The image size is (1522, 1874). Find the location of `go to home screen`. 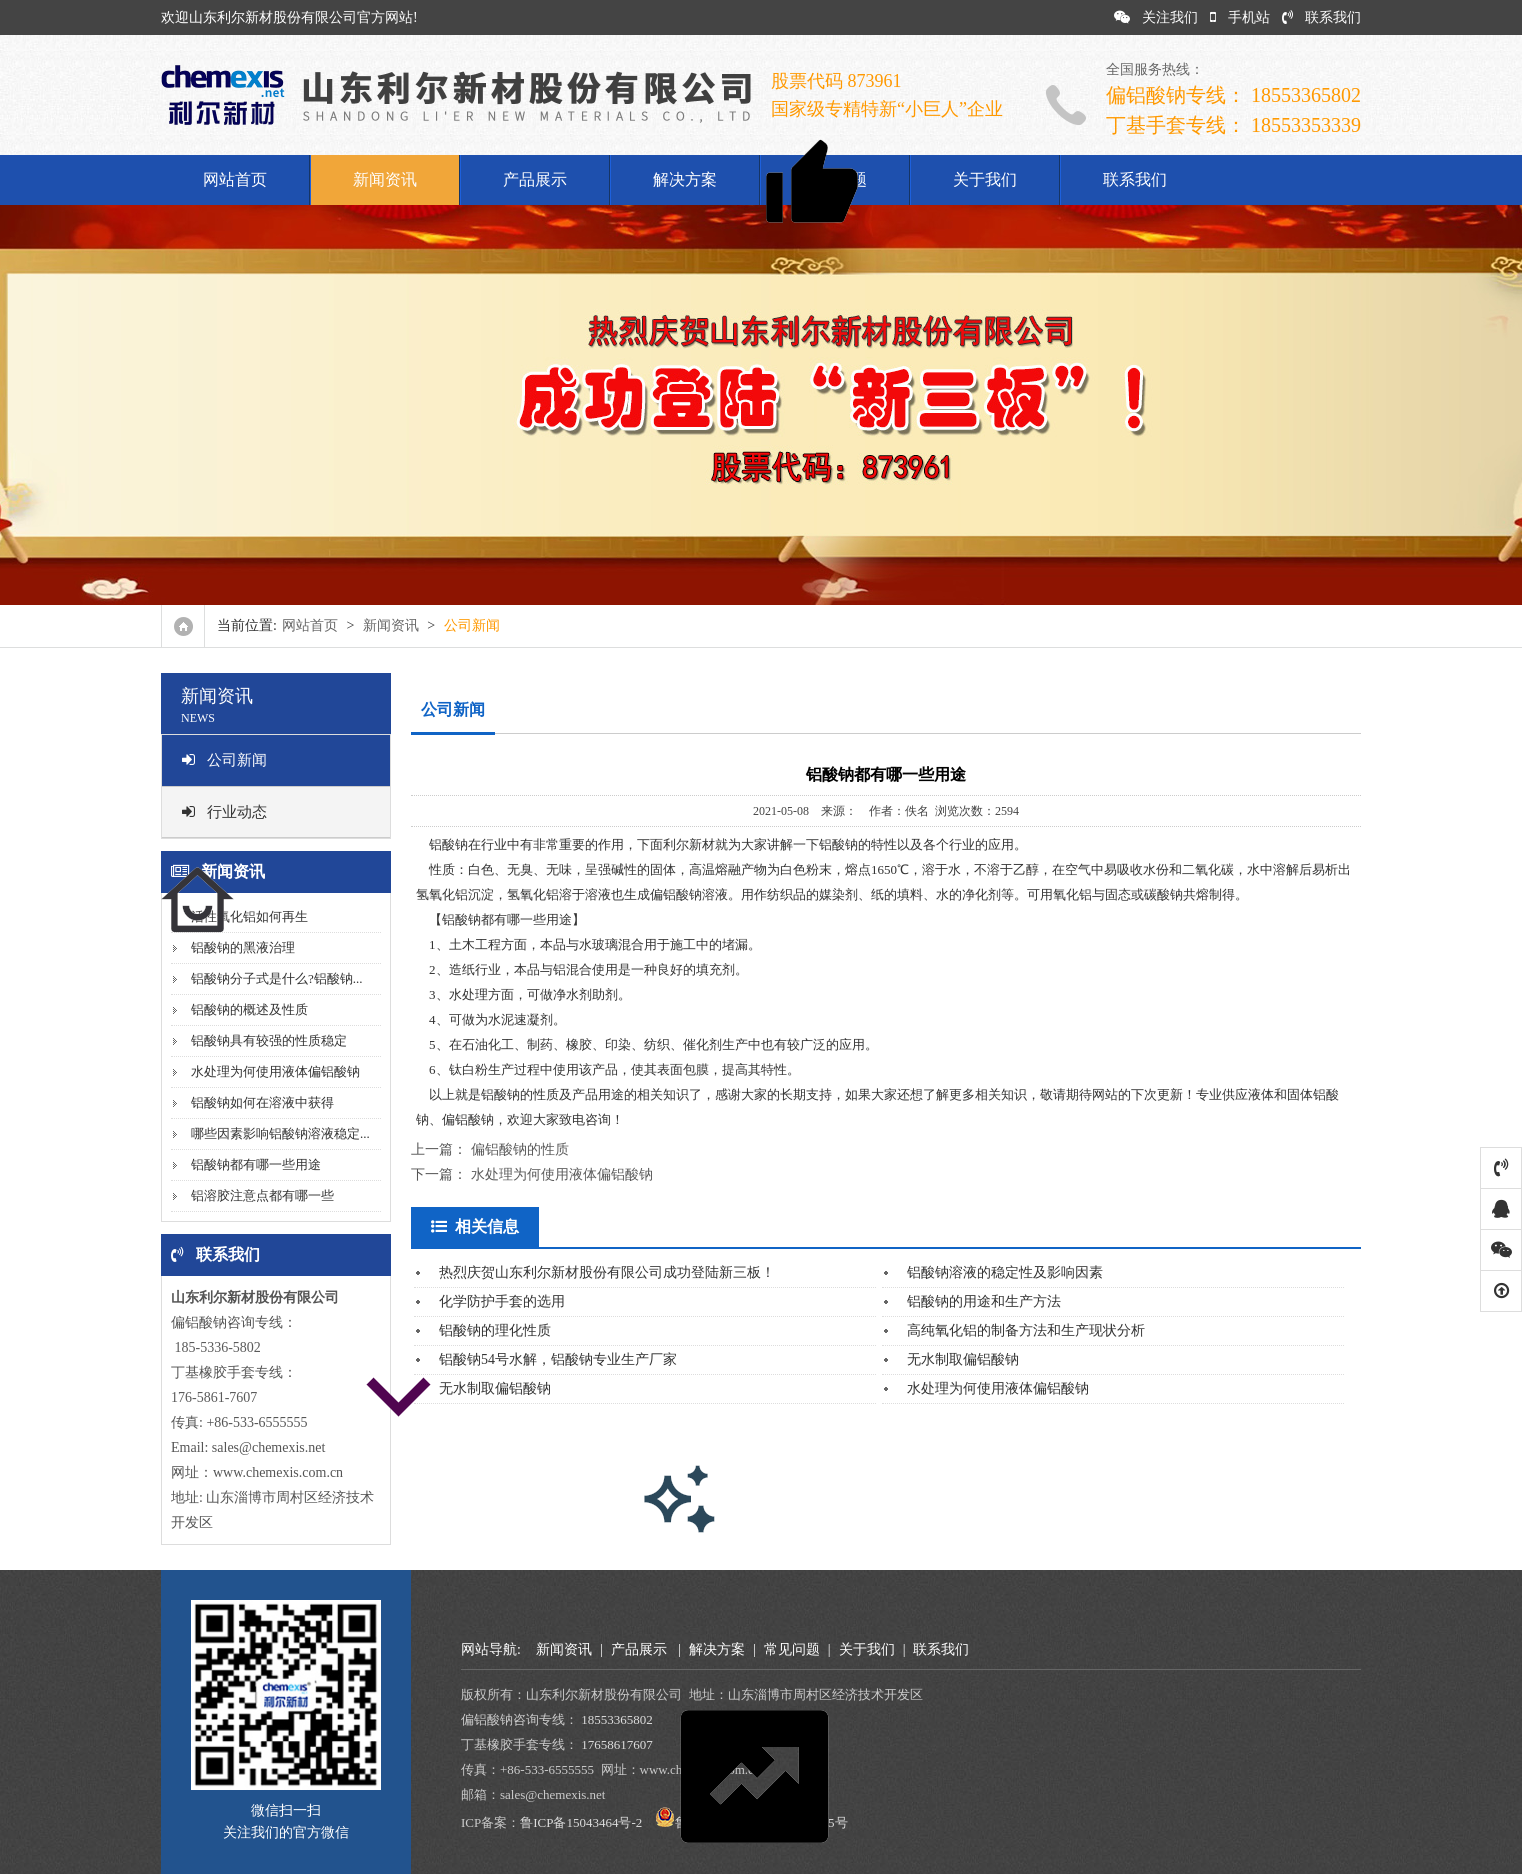

go to home screen is located at coordinates (197, 902).